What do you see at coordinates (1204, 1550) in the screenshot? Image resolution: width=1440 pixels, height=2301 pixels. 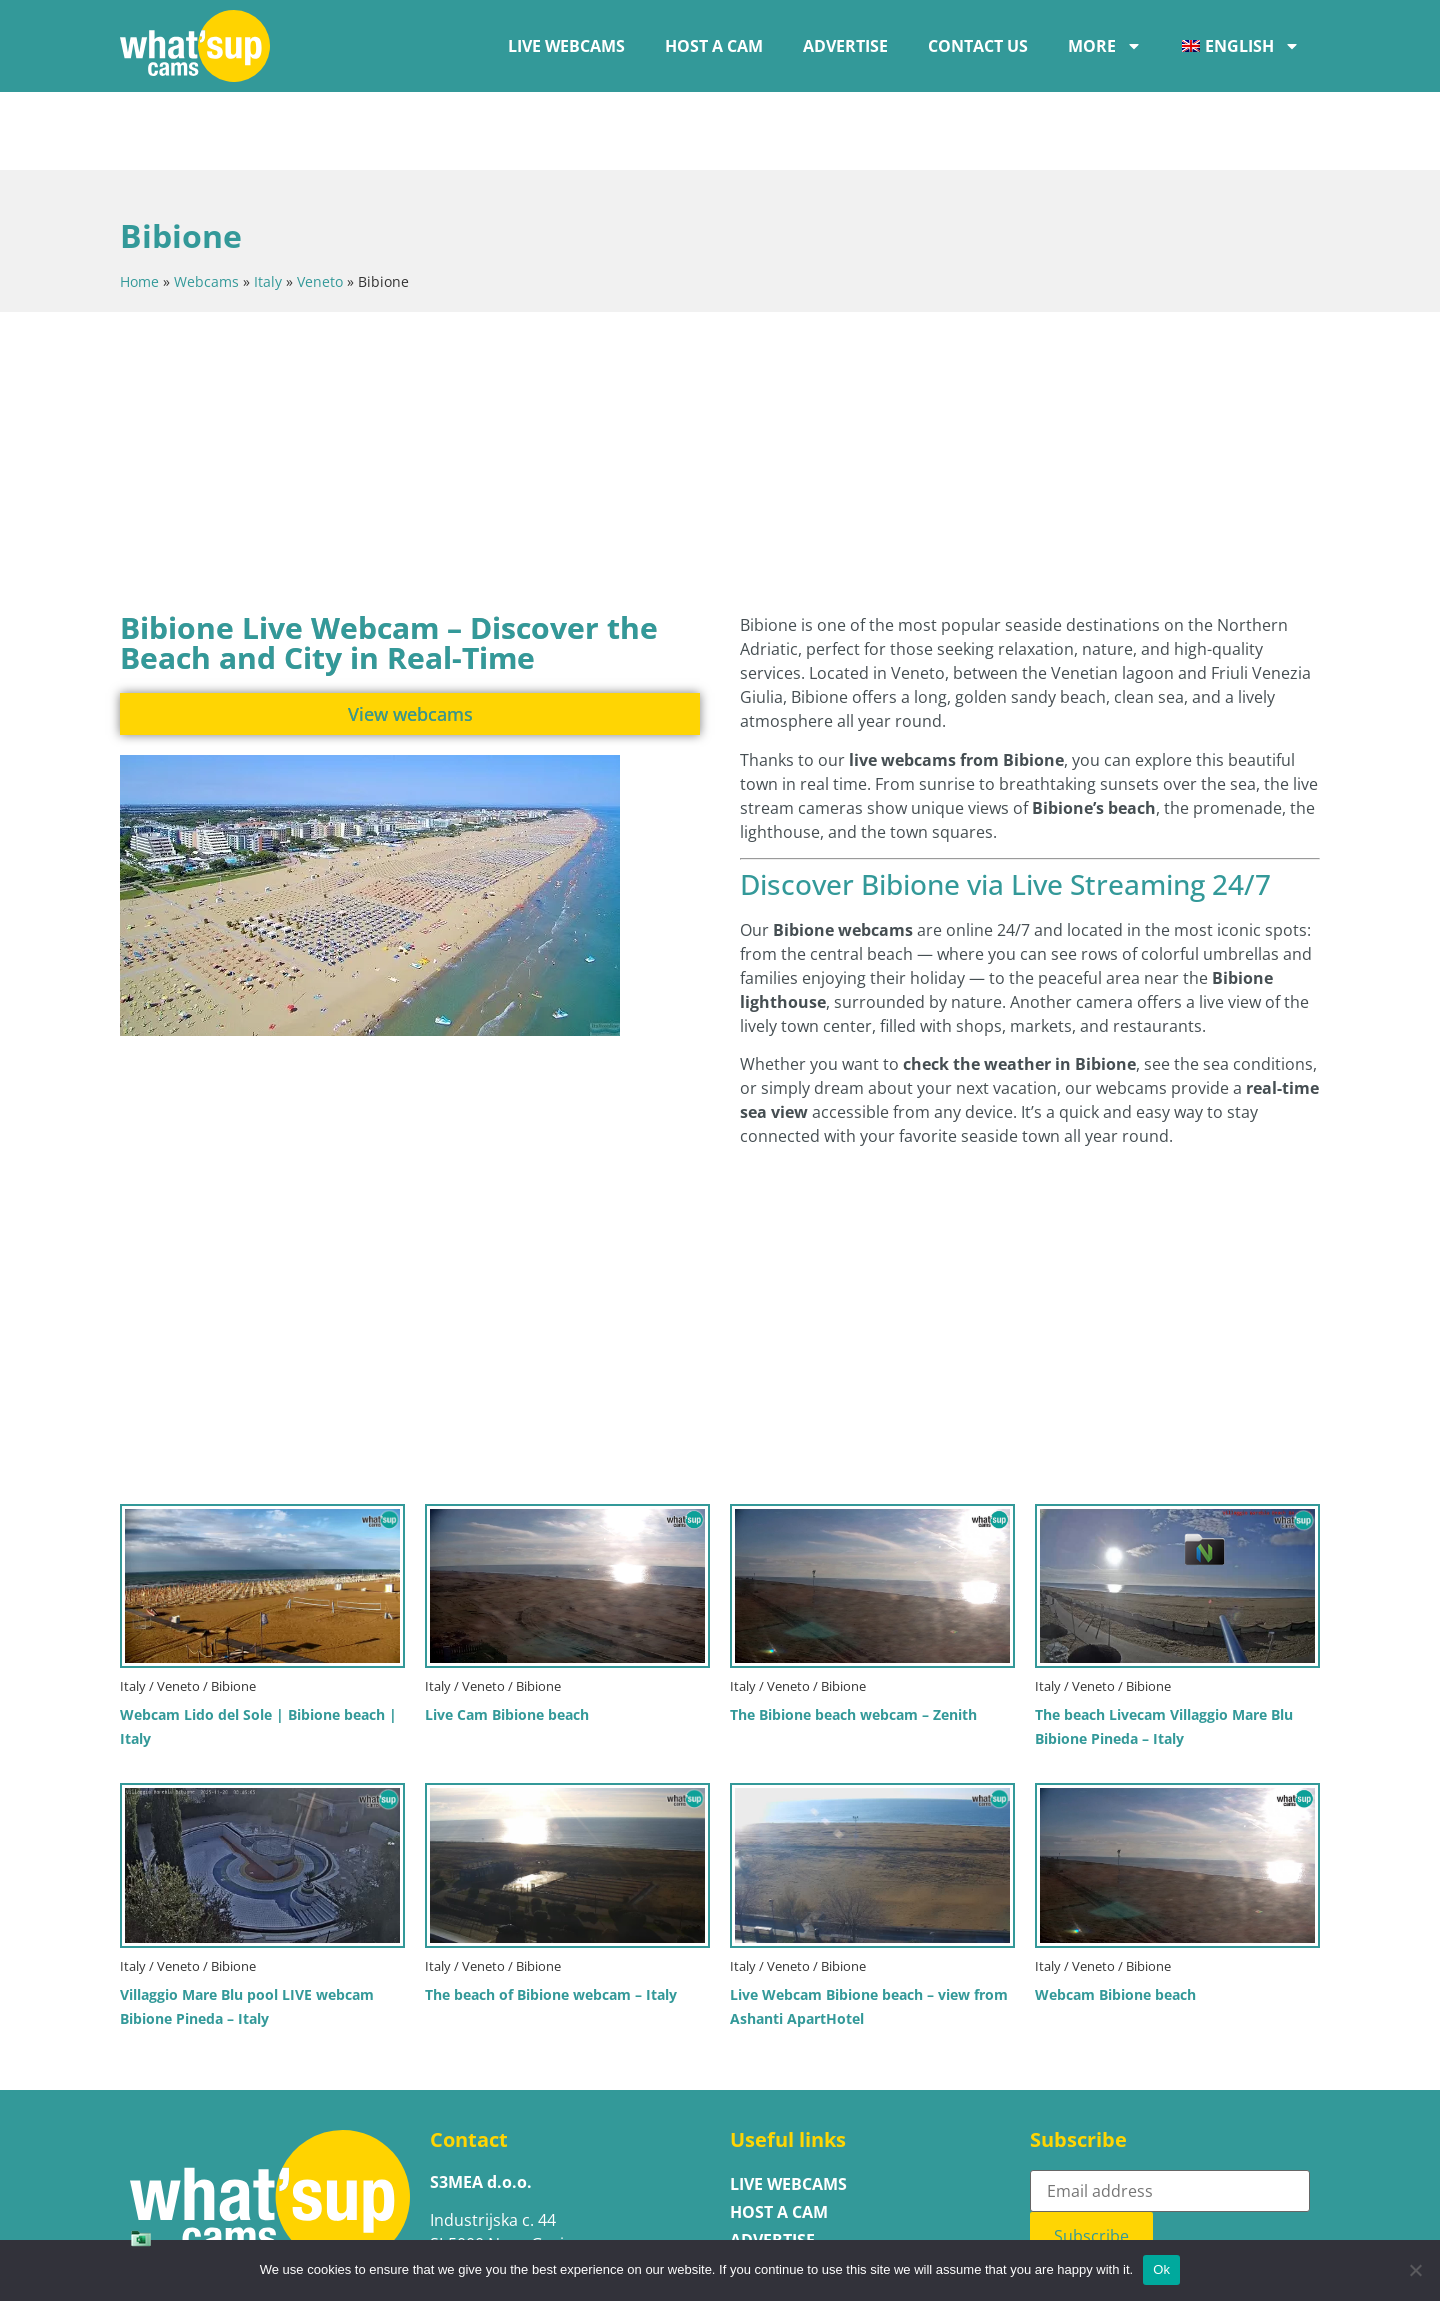 I see `open neovim configuration folder` at bounding box center [1204, 1550].